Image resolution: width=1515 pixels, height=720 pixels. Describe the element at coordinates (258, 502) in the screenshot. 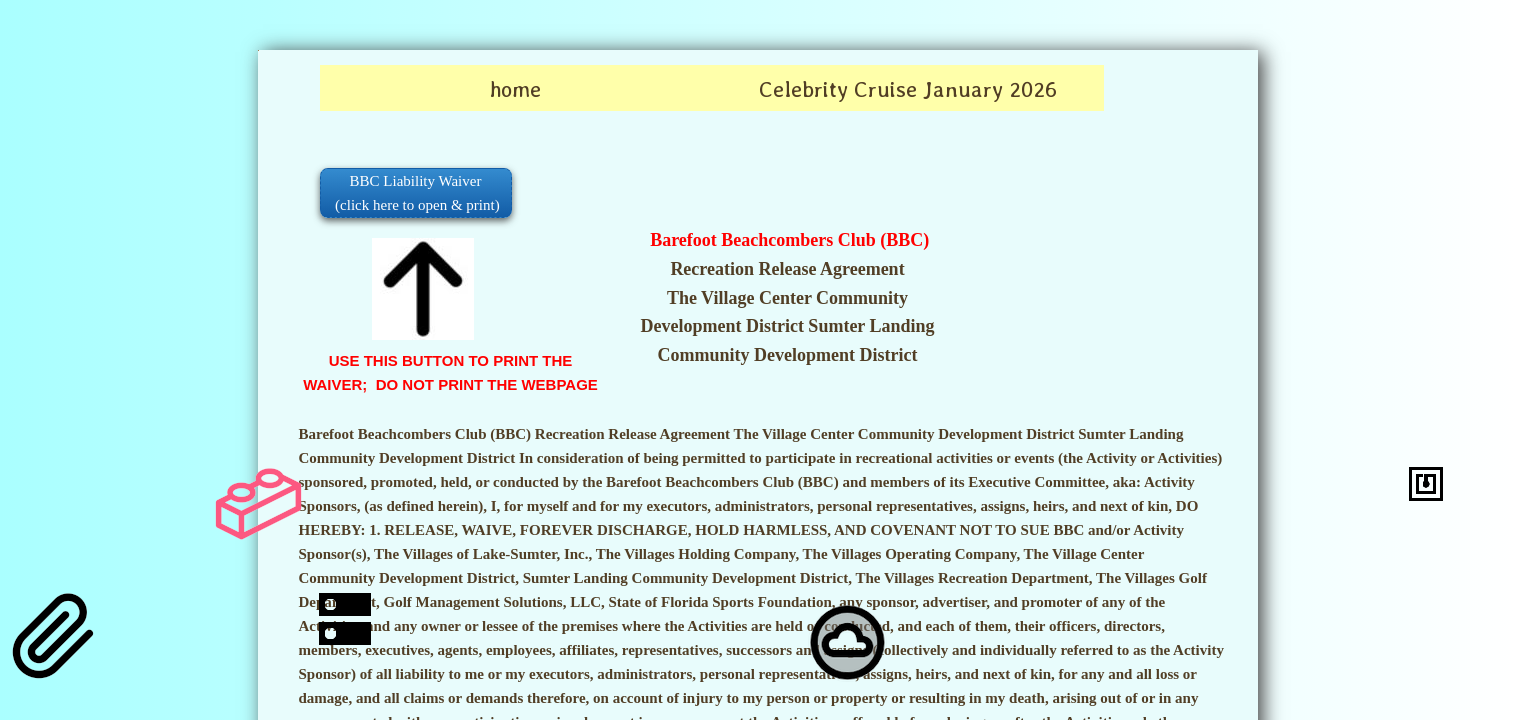

I see `access building or construction features` at that location.